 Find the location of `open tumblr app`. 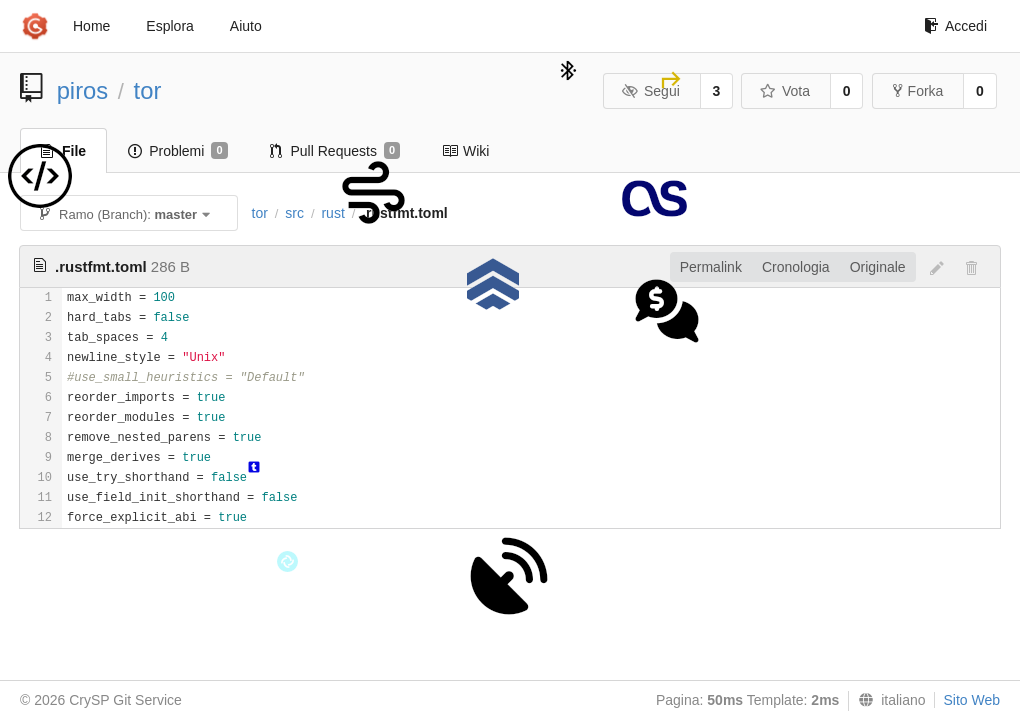

open tumblr app is located at coordinates (254, 467).